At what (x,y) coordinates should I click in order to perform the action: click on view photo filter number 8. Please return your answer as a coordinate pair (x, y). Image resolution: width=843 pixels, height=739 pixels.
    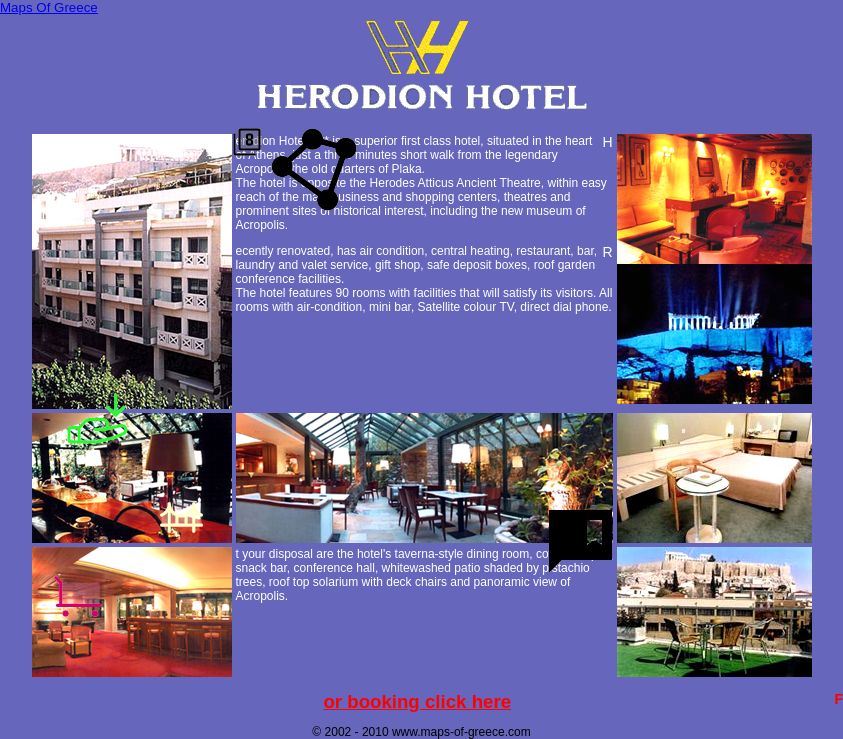
    Looking at the image, I should click on (247, 142).